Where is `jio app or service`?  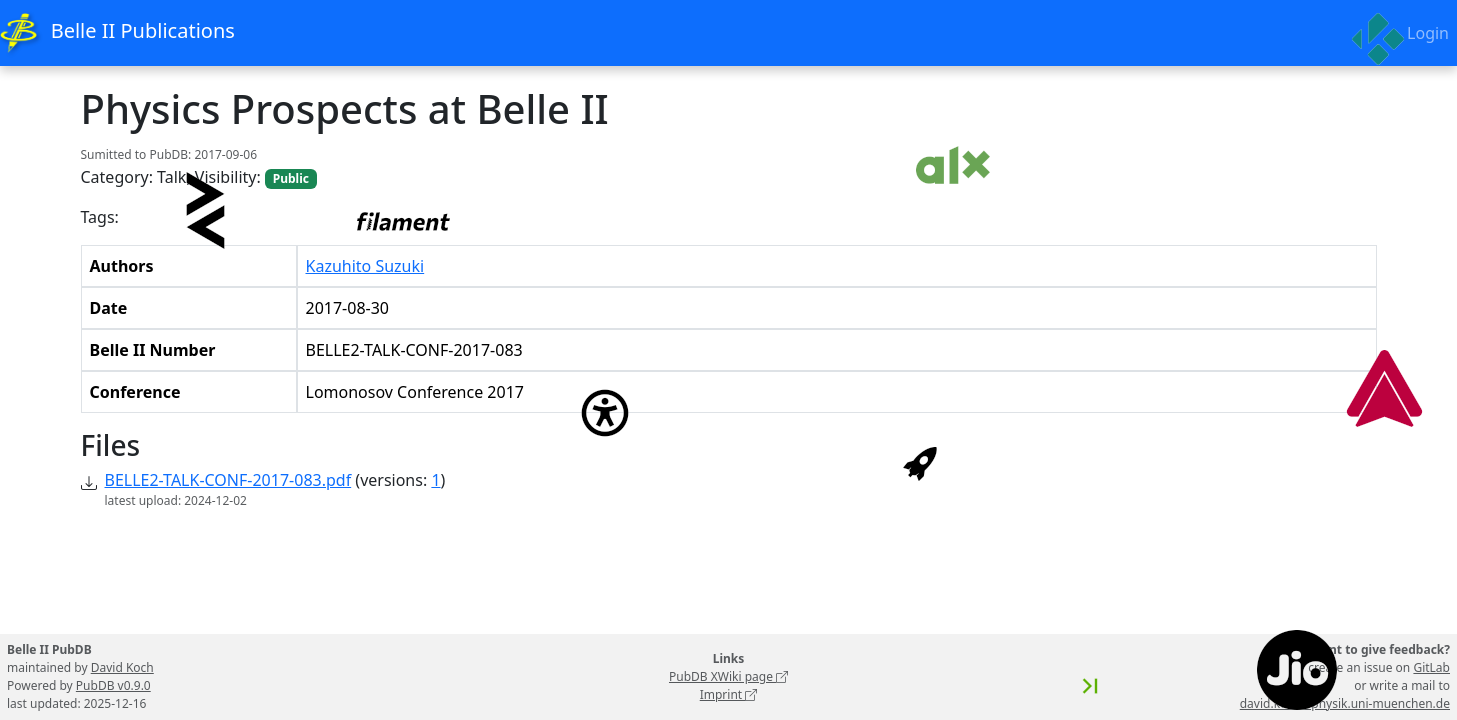 jio app or service is located at coordinates (1297, 670).